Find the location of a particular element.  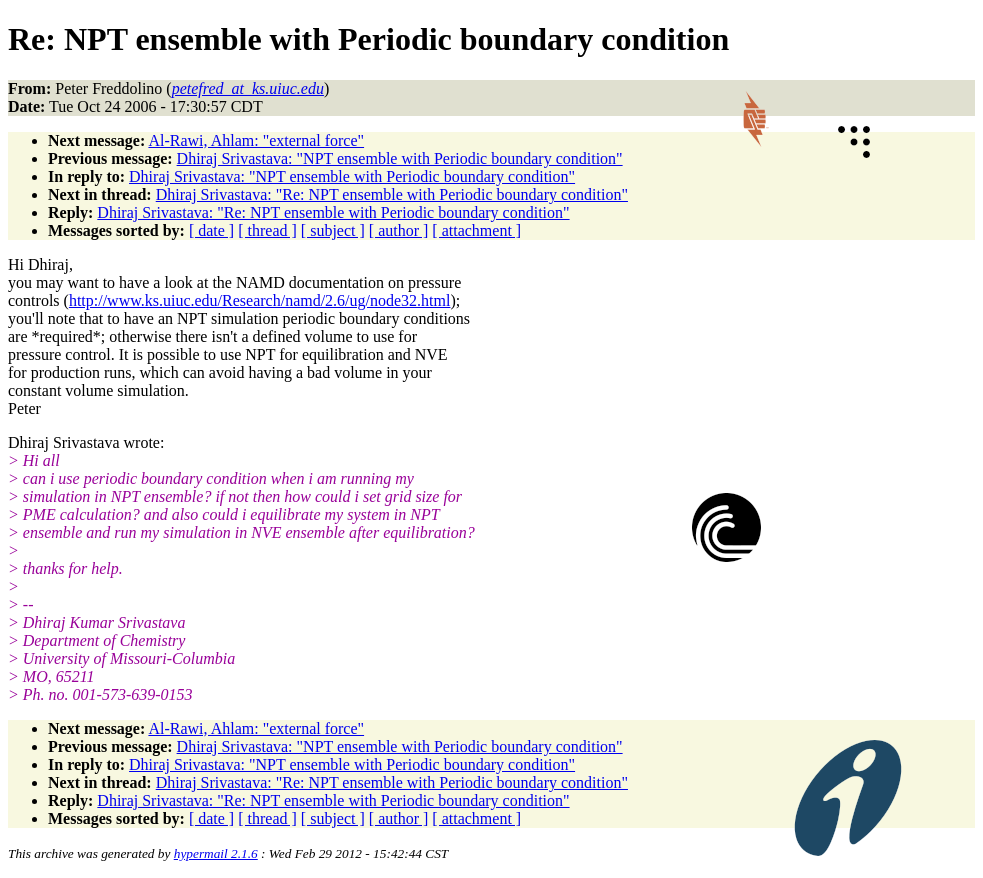

open ICICI Bank app is located at coordinates (848, 798).